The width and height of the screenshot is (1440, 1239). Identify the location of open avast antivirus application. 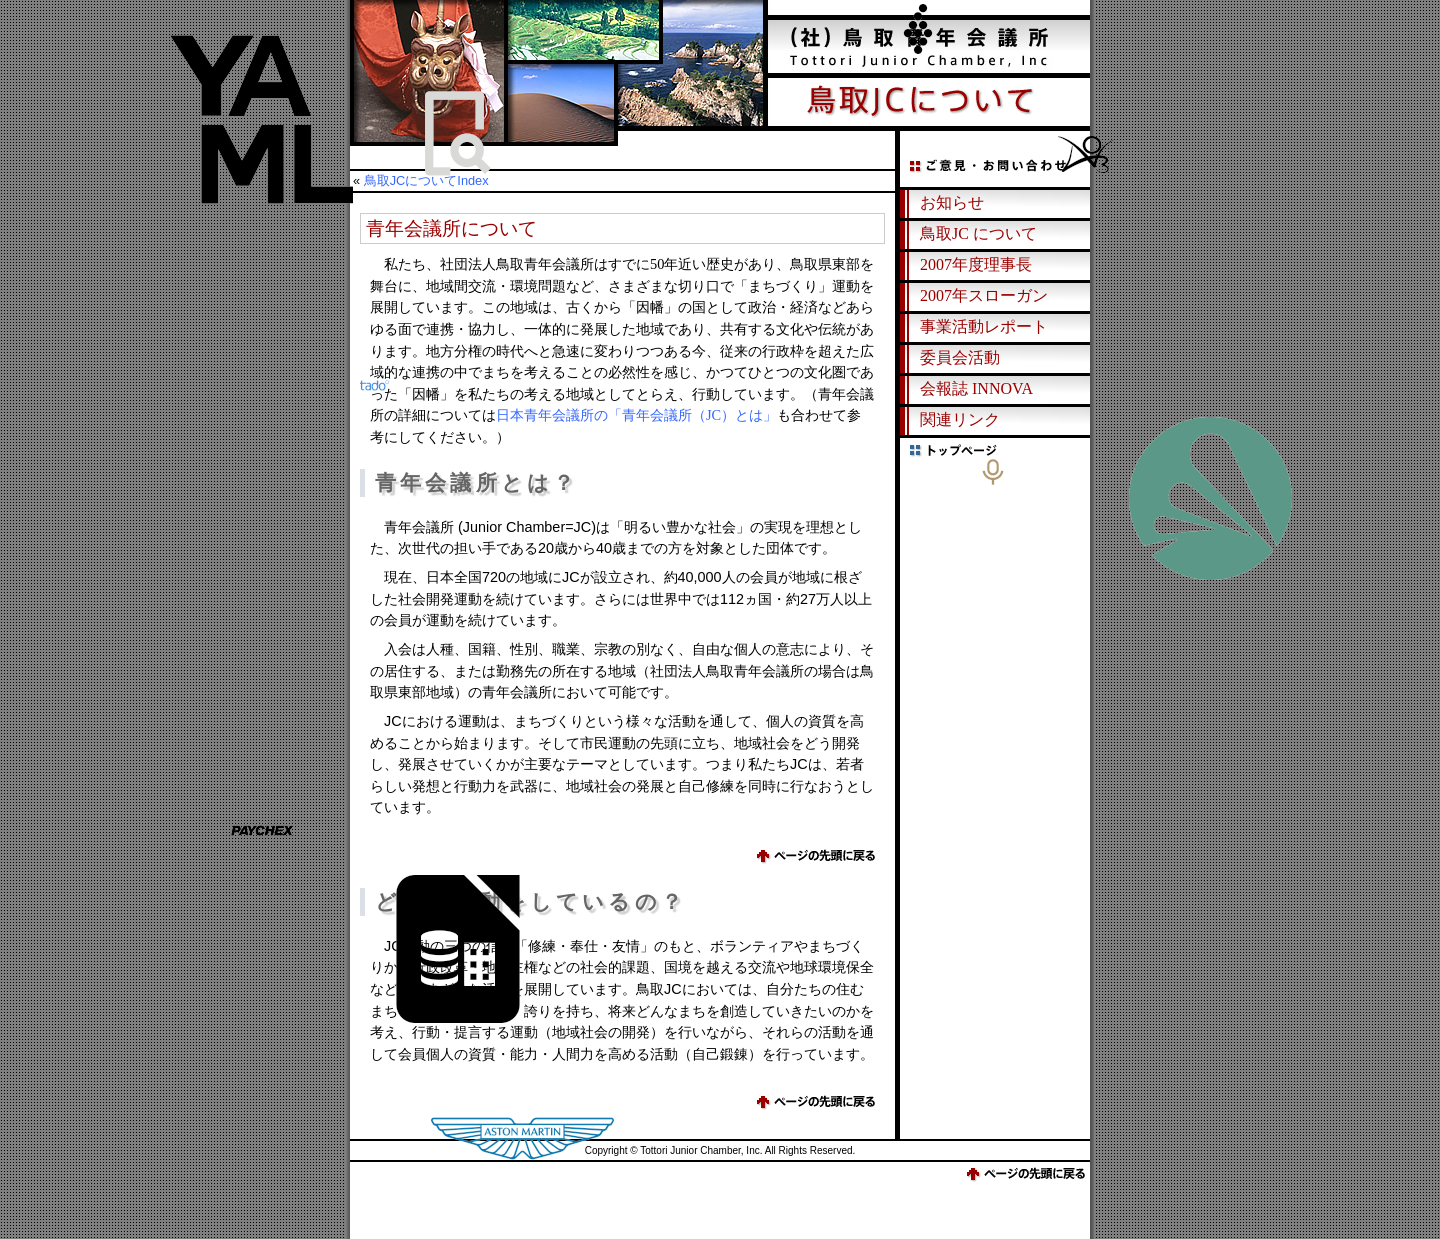
(1210, 498).